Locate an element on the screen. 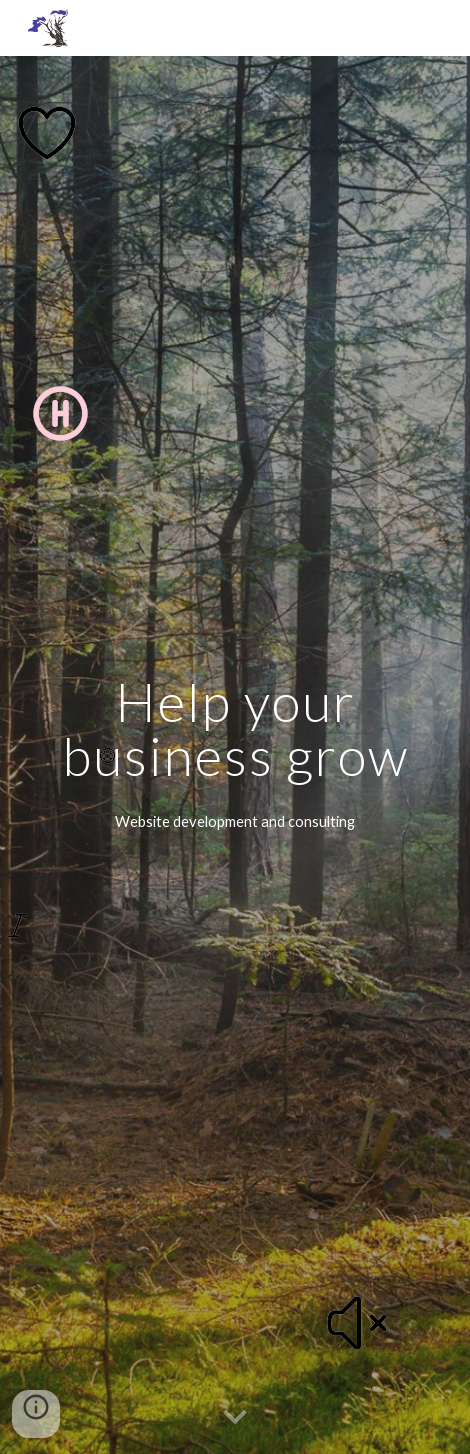 The height and width of the screenshot is (1454, 470). apply italic formatting to selected text is located at coordinates (17, 925).